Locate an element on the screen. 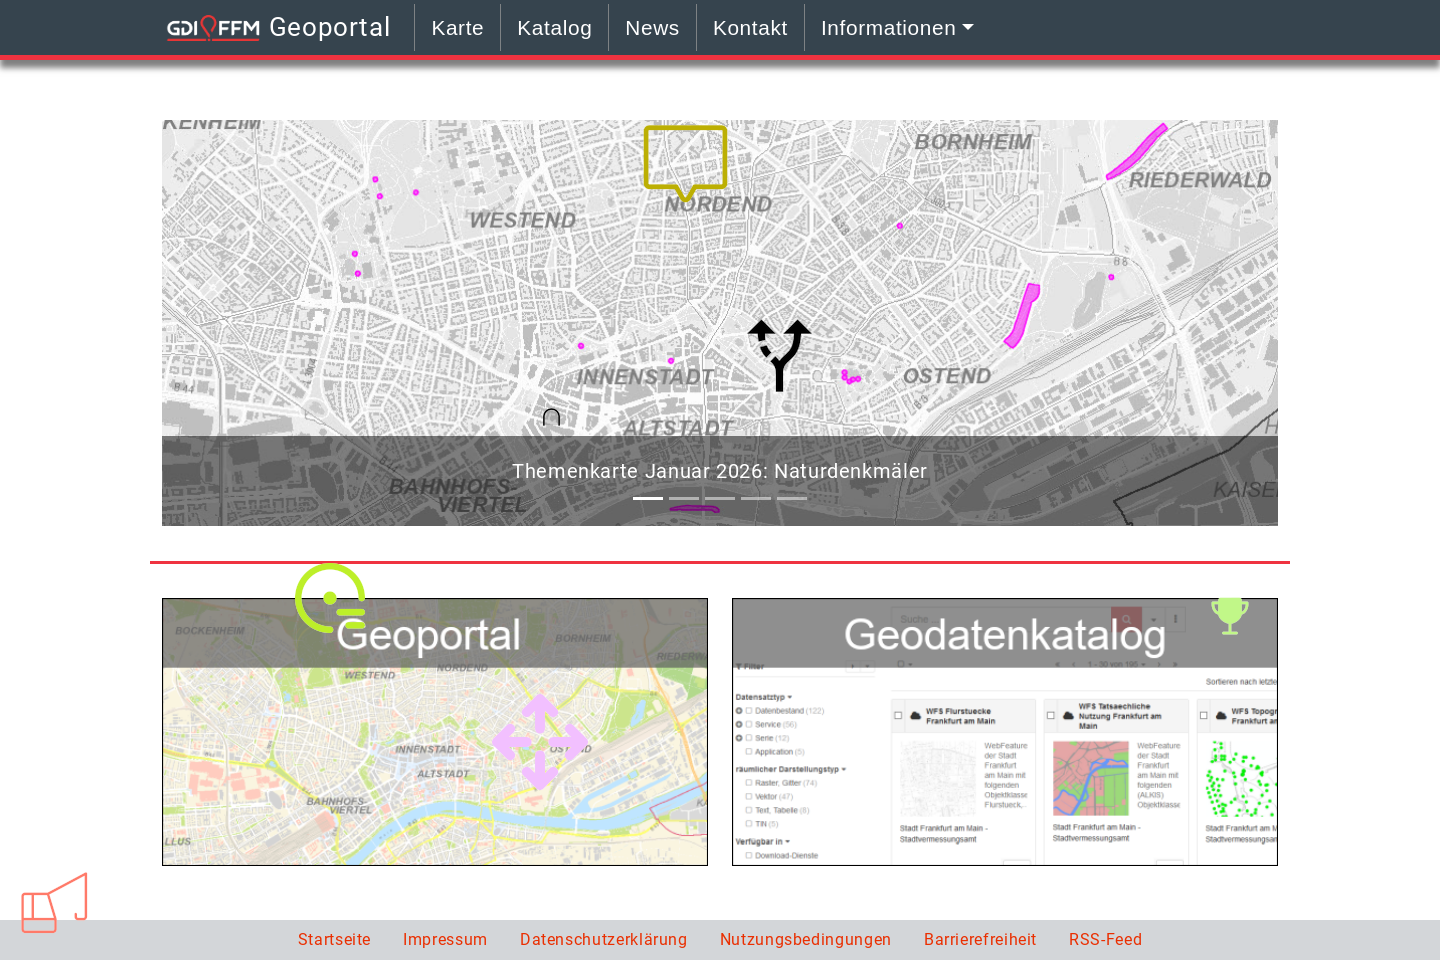  view alternative routes is located at coordinates (779, 355).